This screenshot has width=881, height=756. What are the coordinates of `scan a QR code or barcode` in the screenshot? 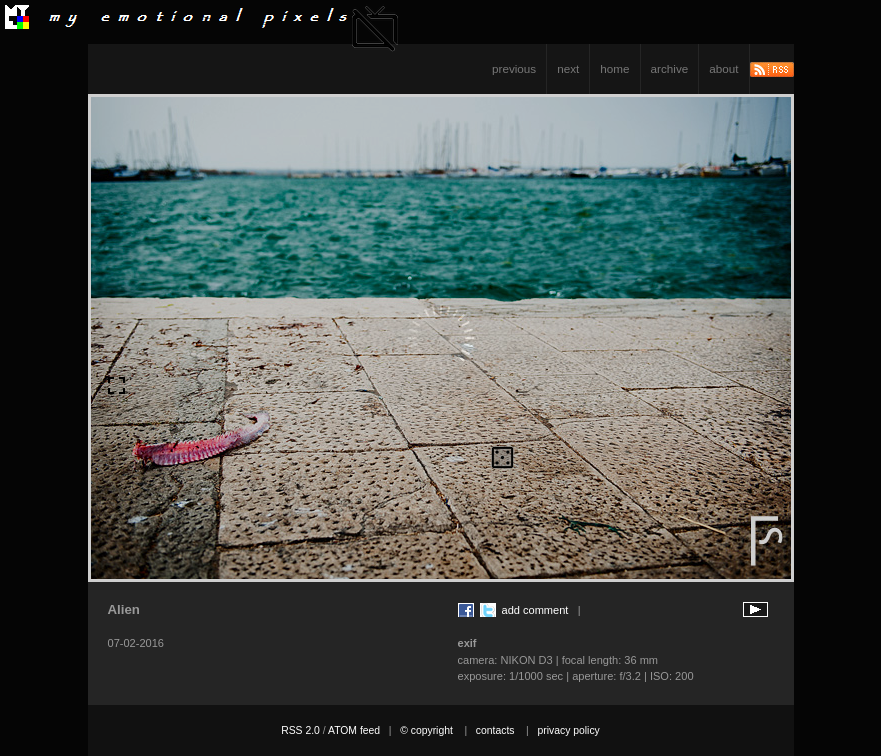 It's located at (116, 385).